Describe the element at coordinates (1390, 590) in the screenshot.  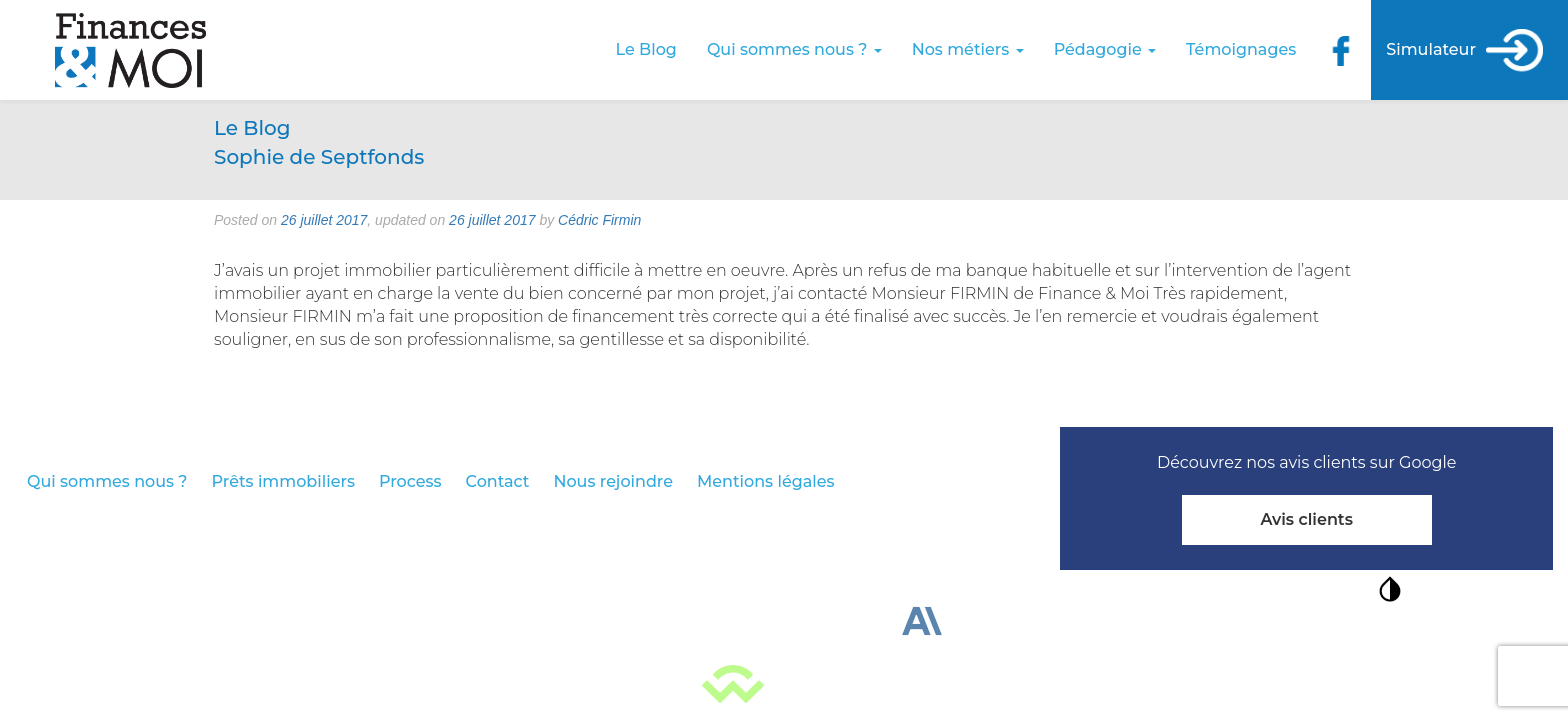
I see `adjust contrast settings` at that location.